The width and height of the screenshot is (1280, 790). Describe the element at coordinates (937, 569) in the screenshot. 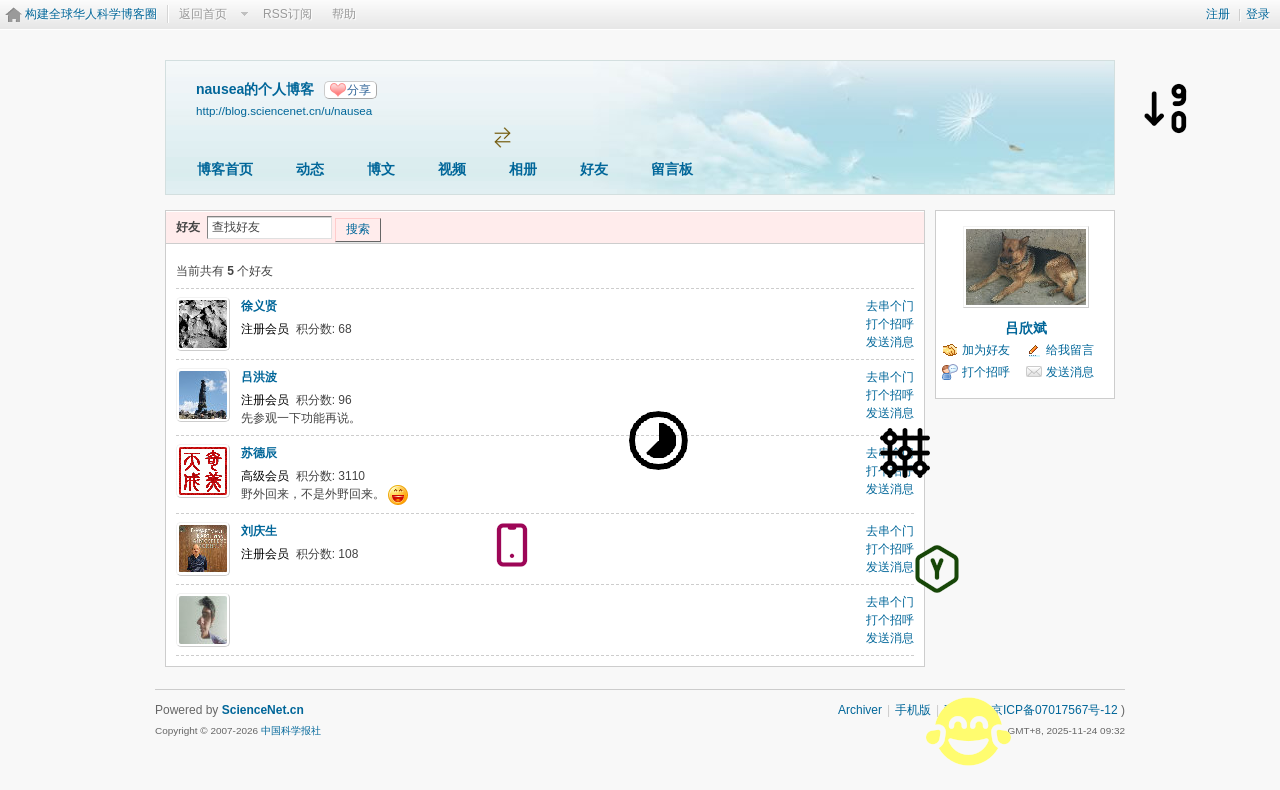

I see `indicates a category or section labeled "Y"` at that location.